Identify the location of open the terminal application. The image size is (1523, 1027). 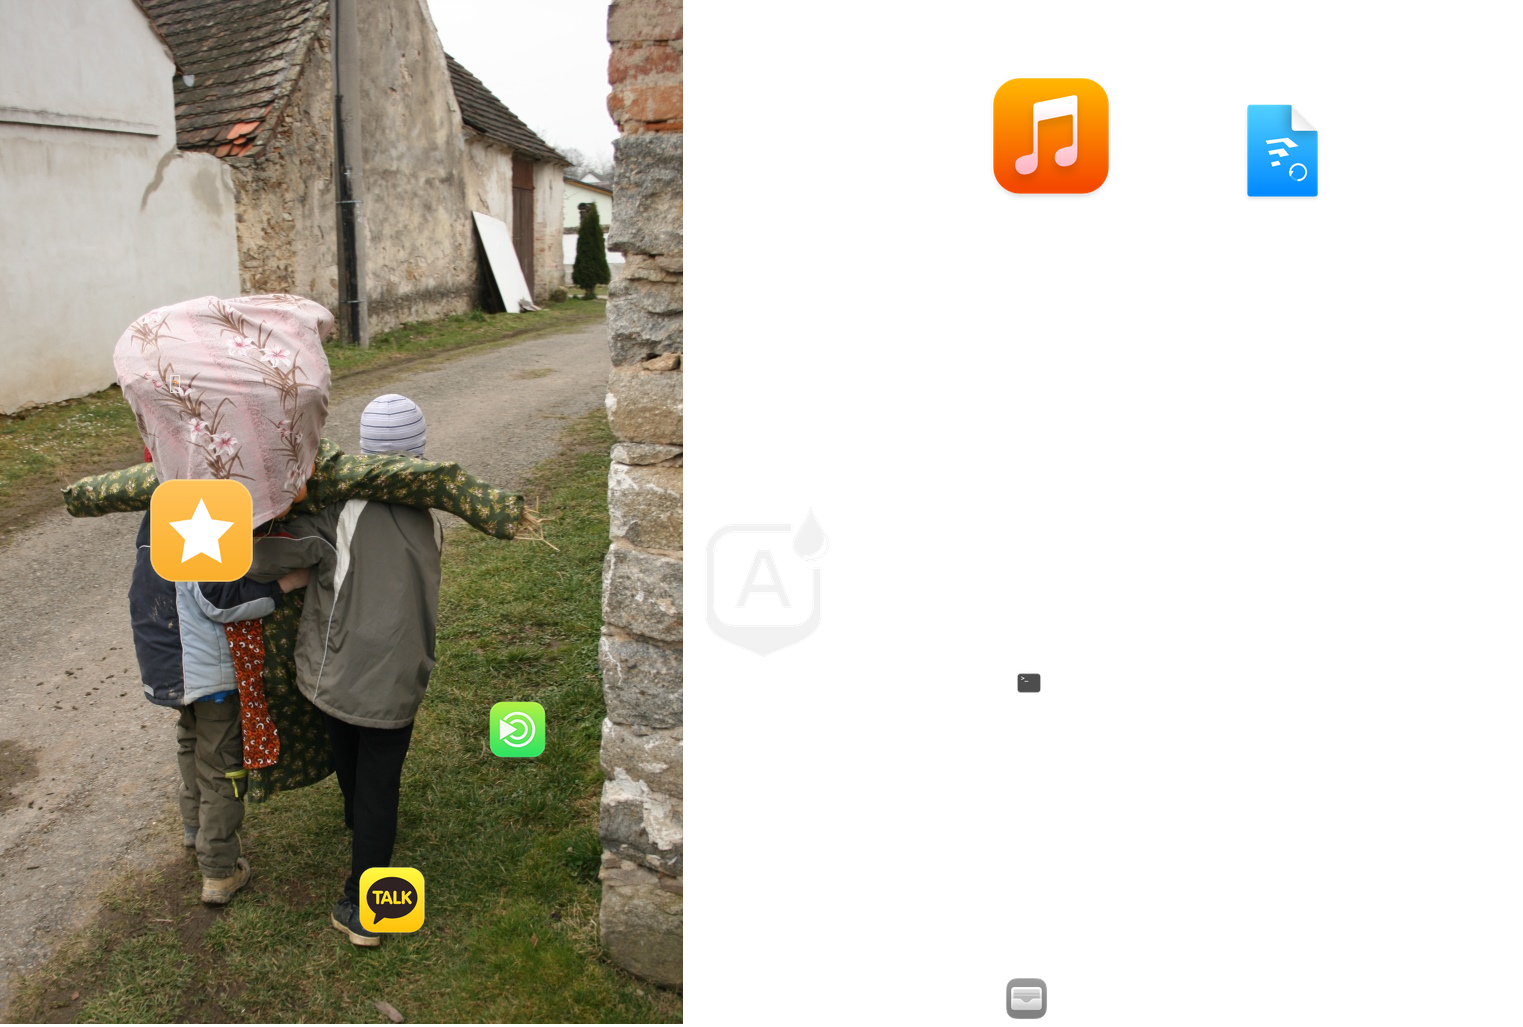
(1029, 683).